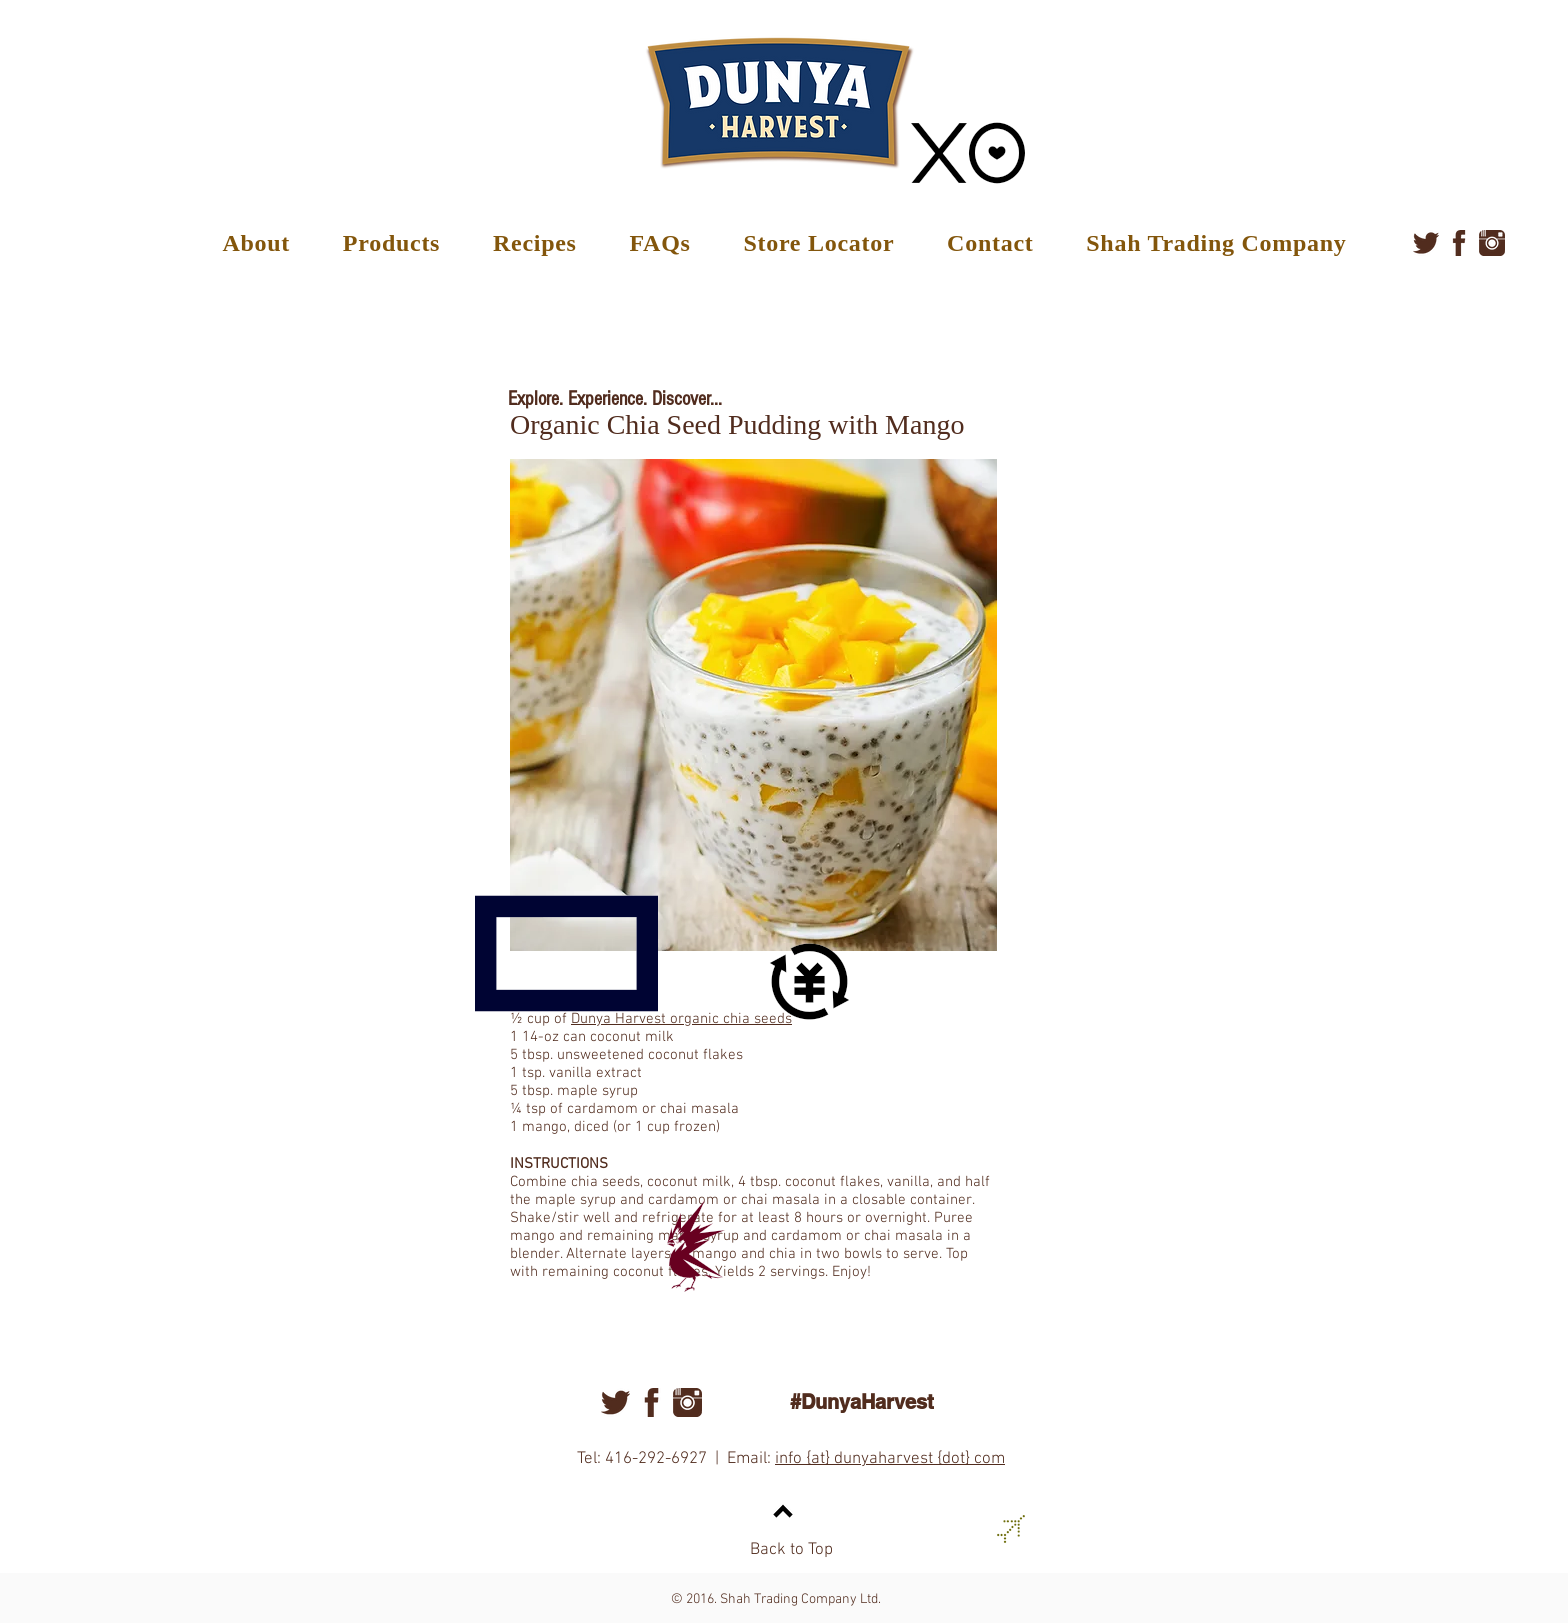  Describe the element at coordinates (566, 953) in the screenshot. I see `purism brand logo` at that location.